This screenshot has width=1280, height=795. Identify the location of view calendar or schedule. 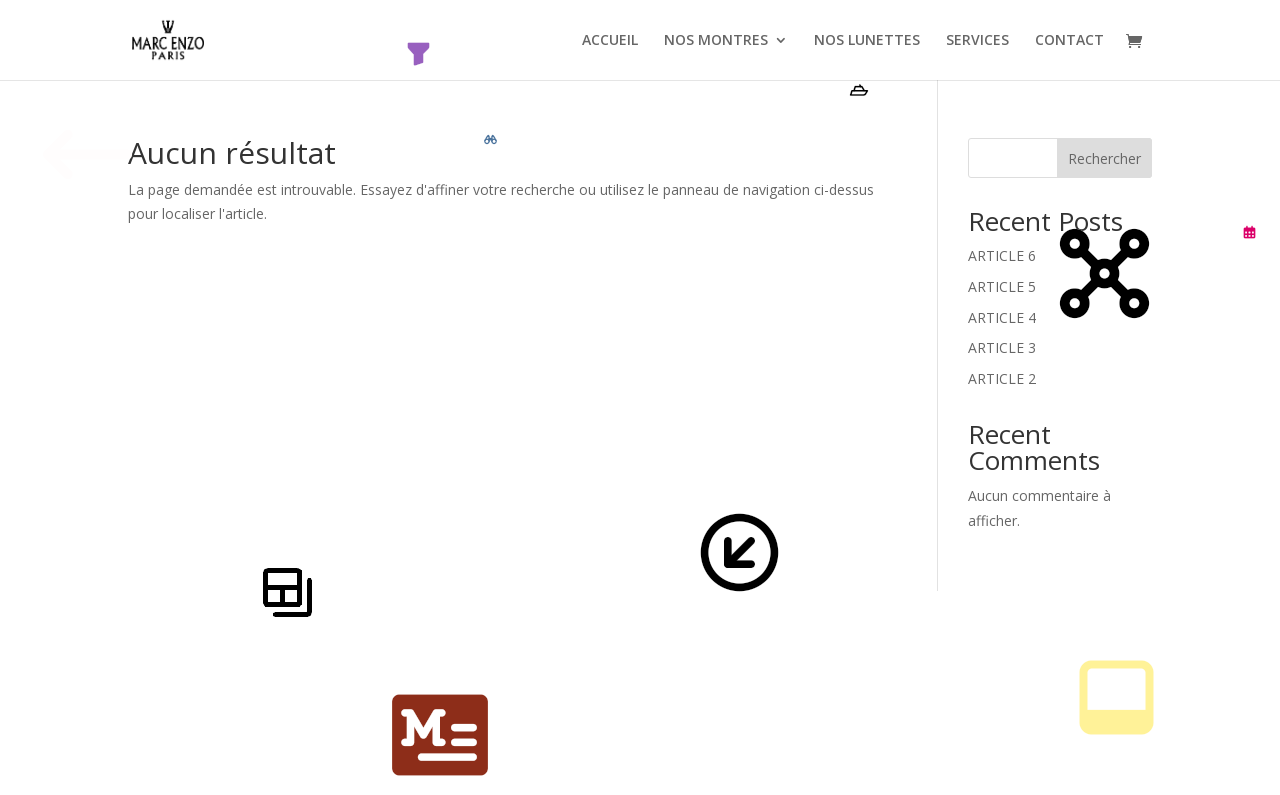
(1249, 232).